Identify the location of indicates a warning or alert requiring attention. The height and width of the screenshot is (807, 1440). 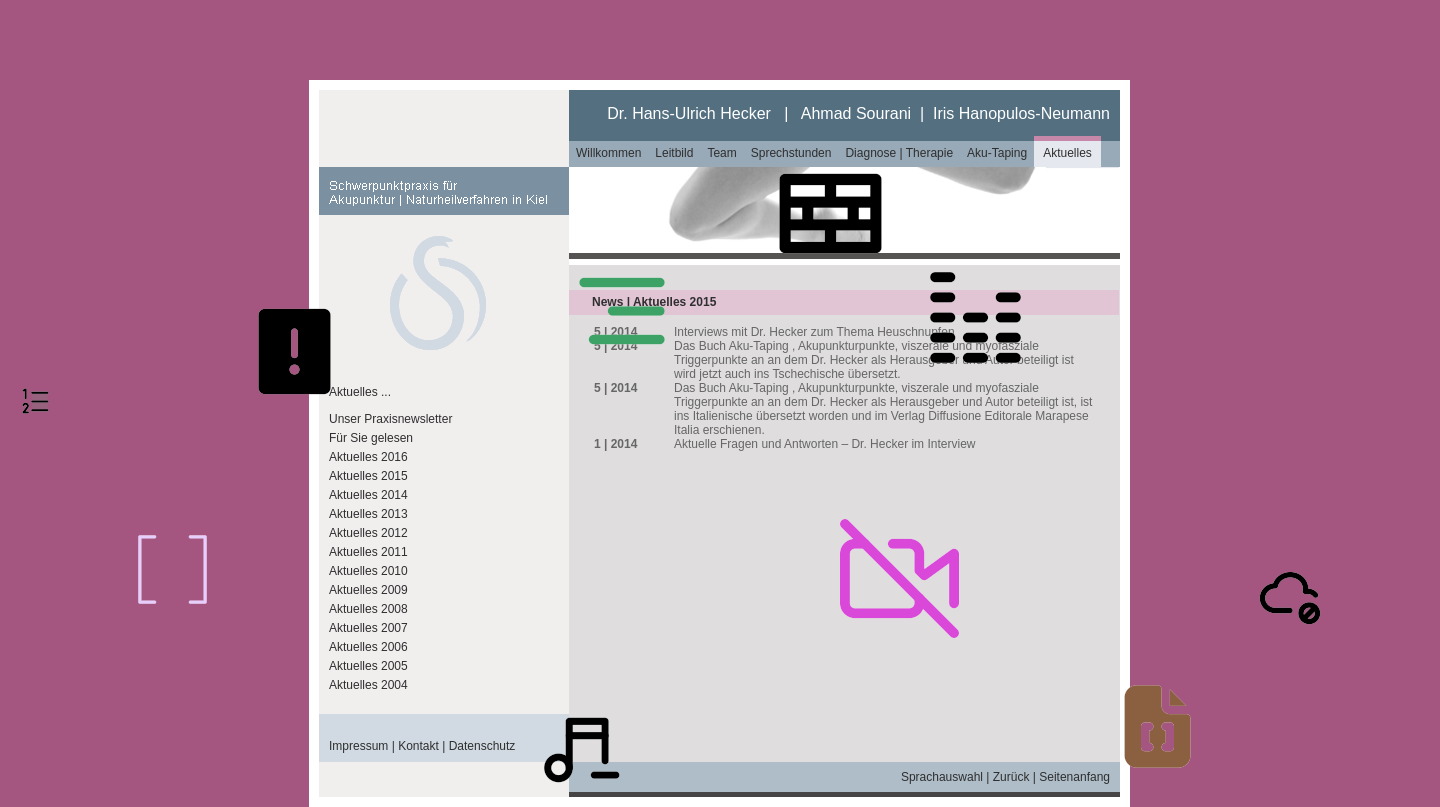
(294, 351).